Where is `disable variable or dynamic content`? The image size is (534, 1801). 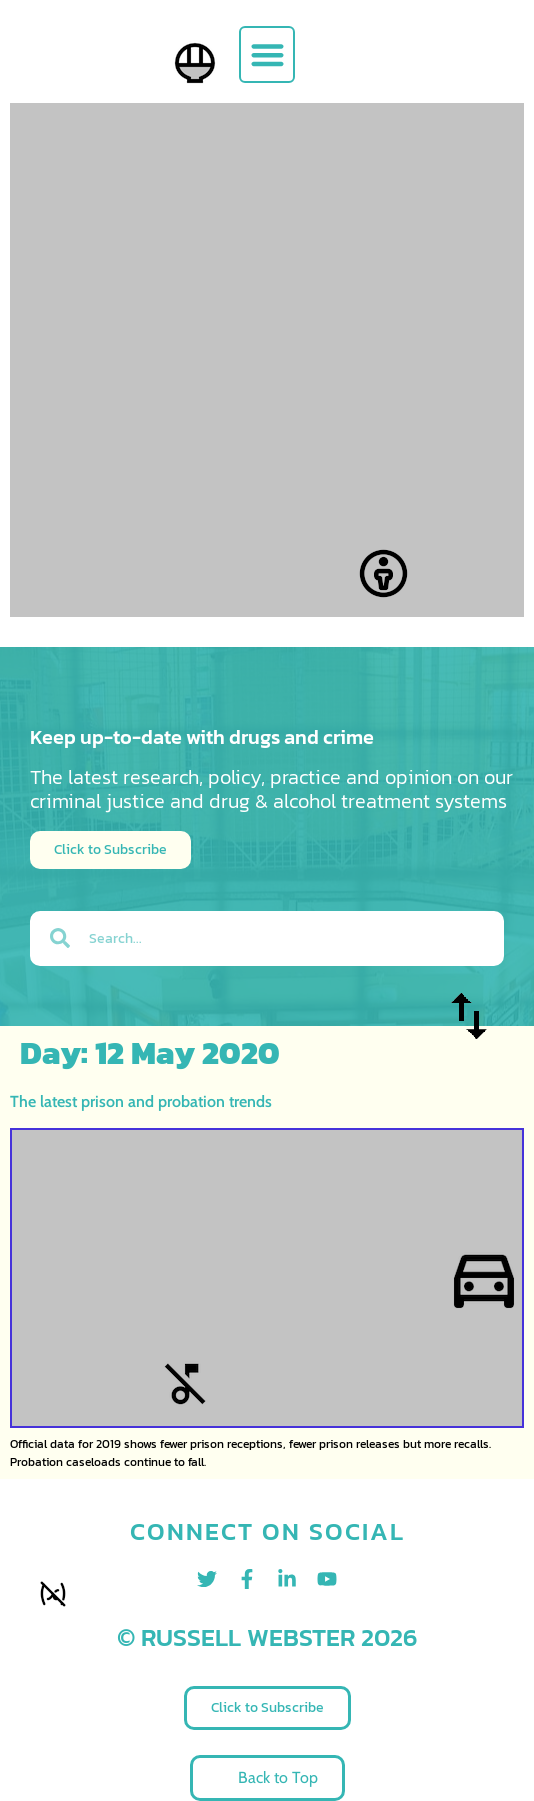
disable variable or dynamic content is located at coordinates (53, 1594).